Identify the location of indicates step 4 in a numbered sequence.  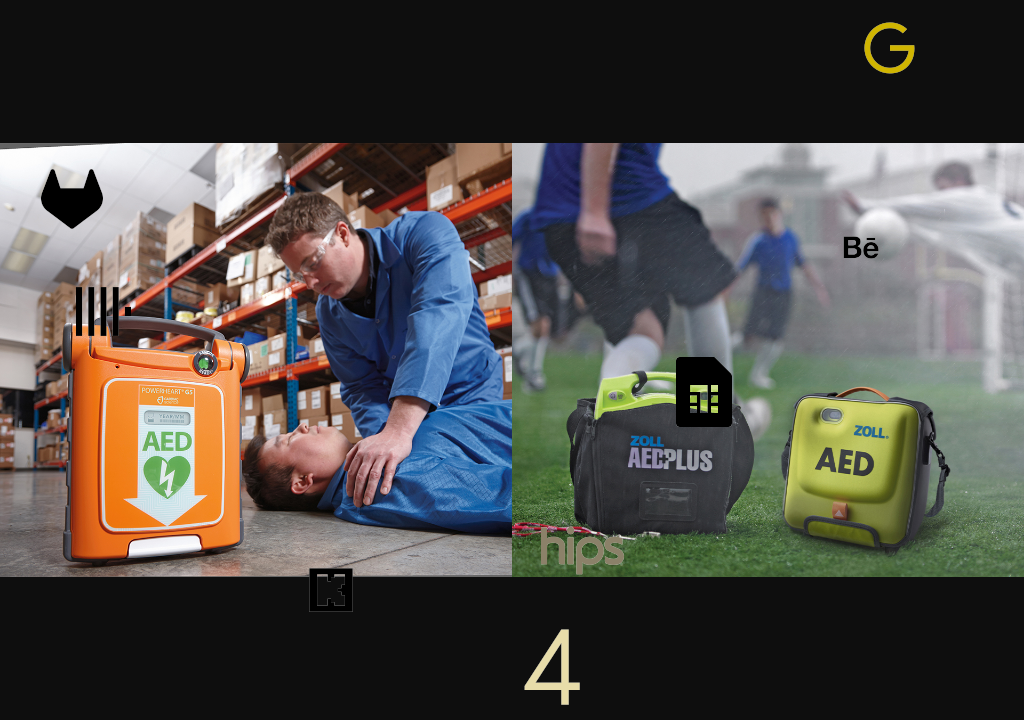
(554, 668).